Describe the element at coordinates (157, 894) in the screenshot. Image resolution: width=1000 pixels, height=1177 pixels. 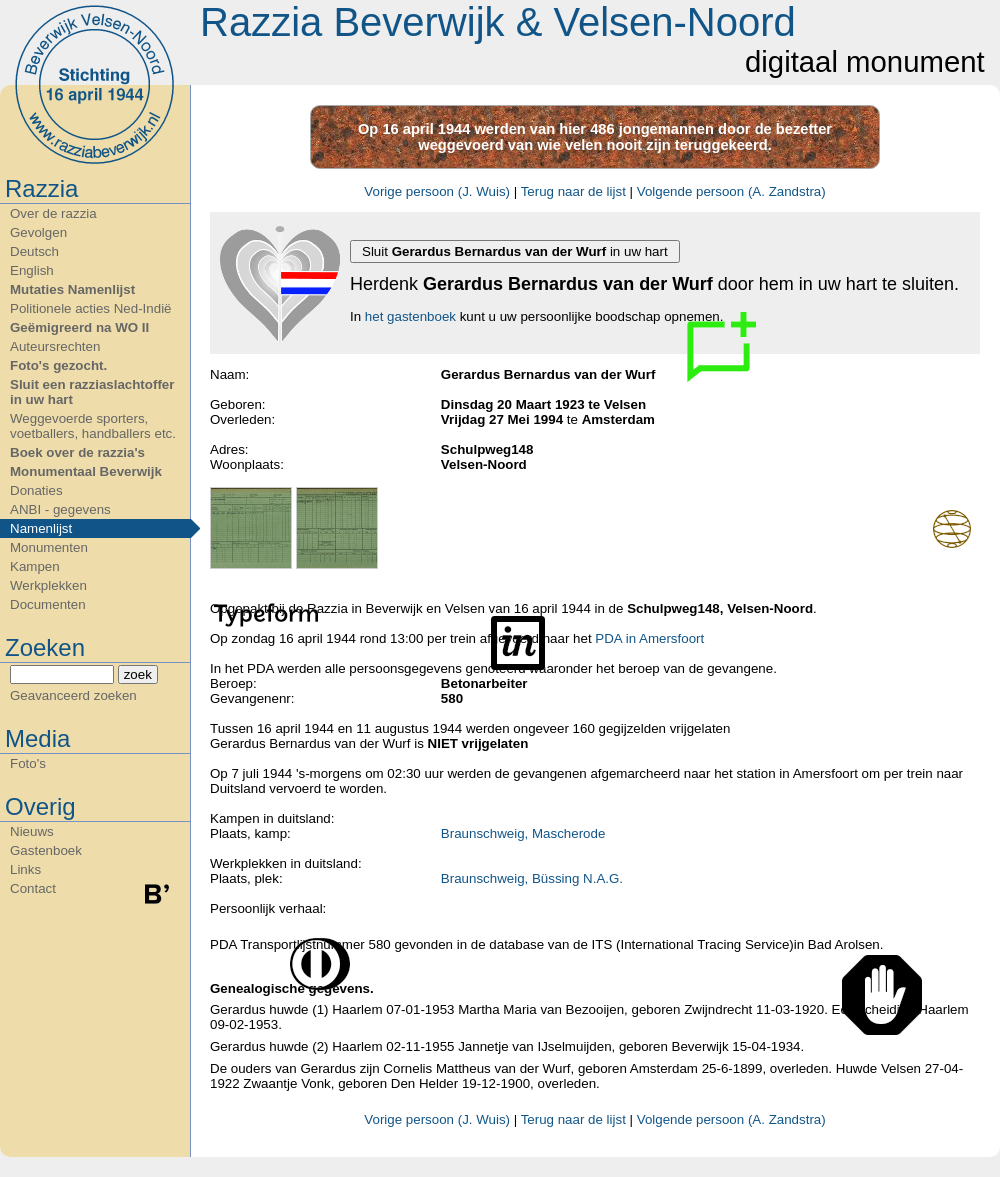
I see `open bloglovin app or website` at that location.